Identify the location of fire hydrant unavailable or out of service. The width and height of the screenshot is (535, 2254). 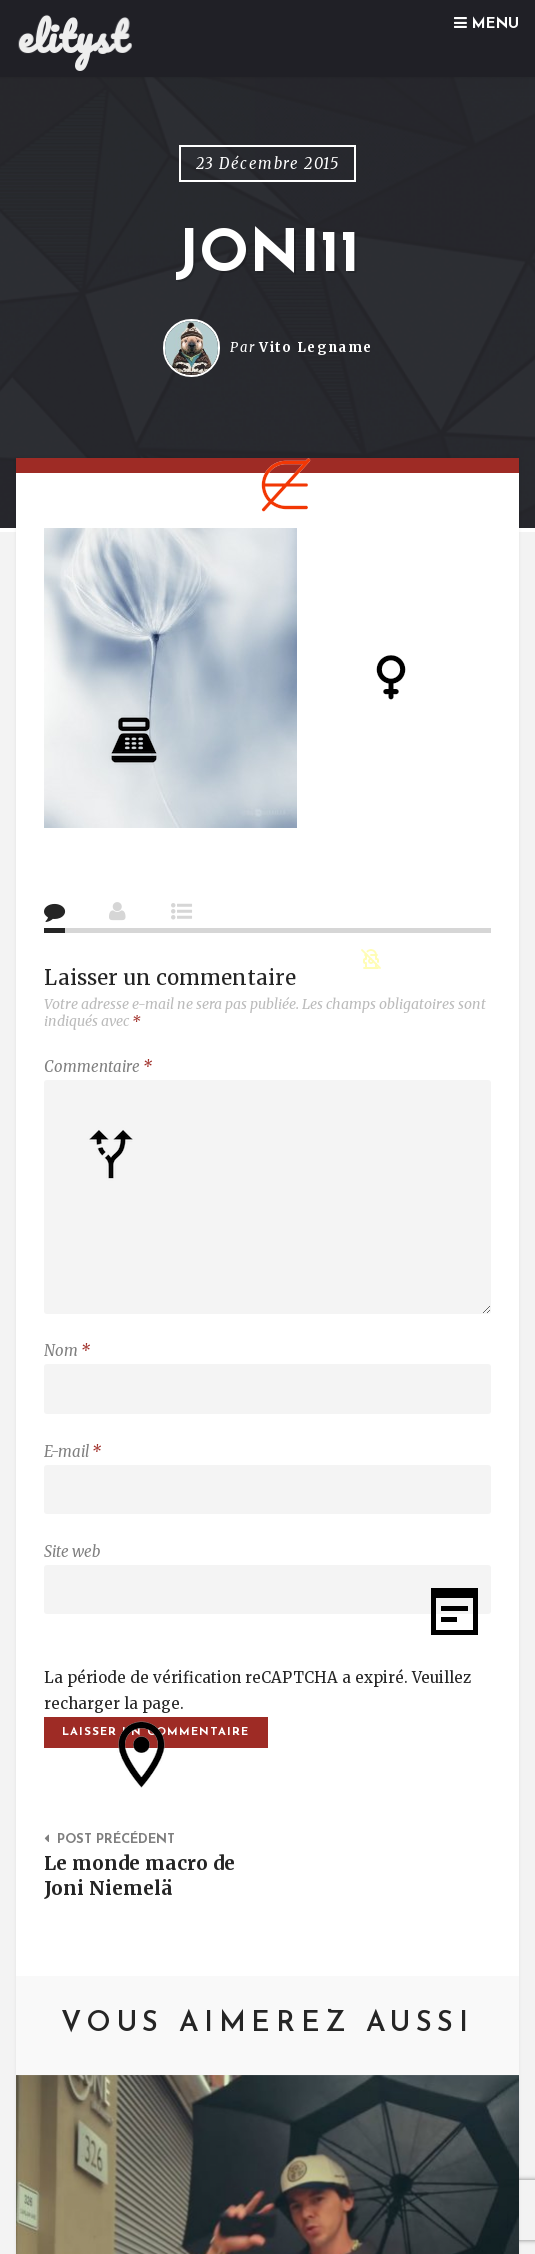
(371, 959).